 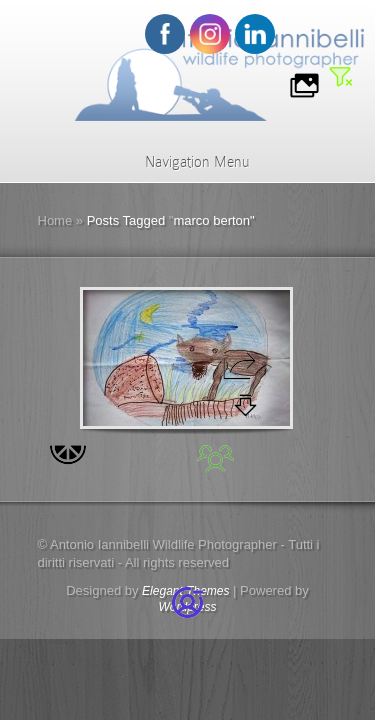 I want to click on download file or content, so click(x=245, y=404).